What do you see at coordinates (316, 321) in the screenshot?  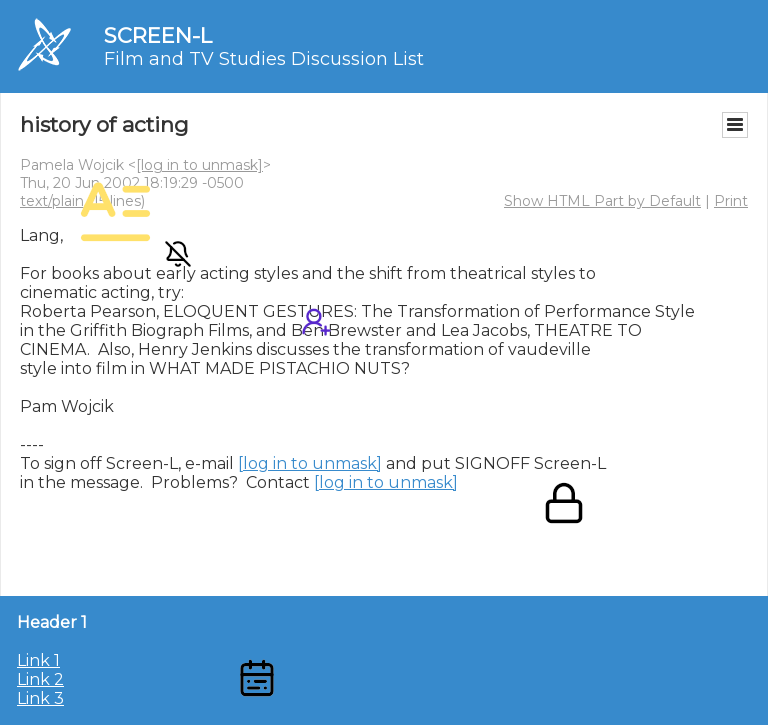 I see `add a new contact or friend` at bounding box center [316, 321].